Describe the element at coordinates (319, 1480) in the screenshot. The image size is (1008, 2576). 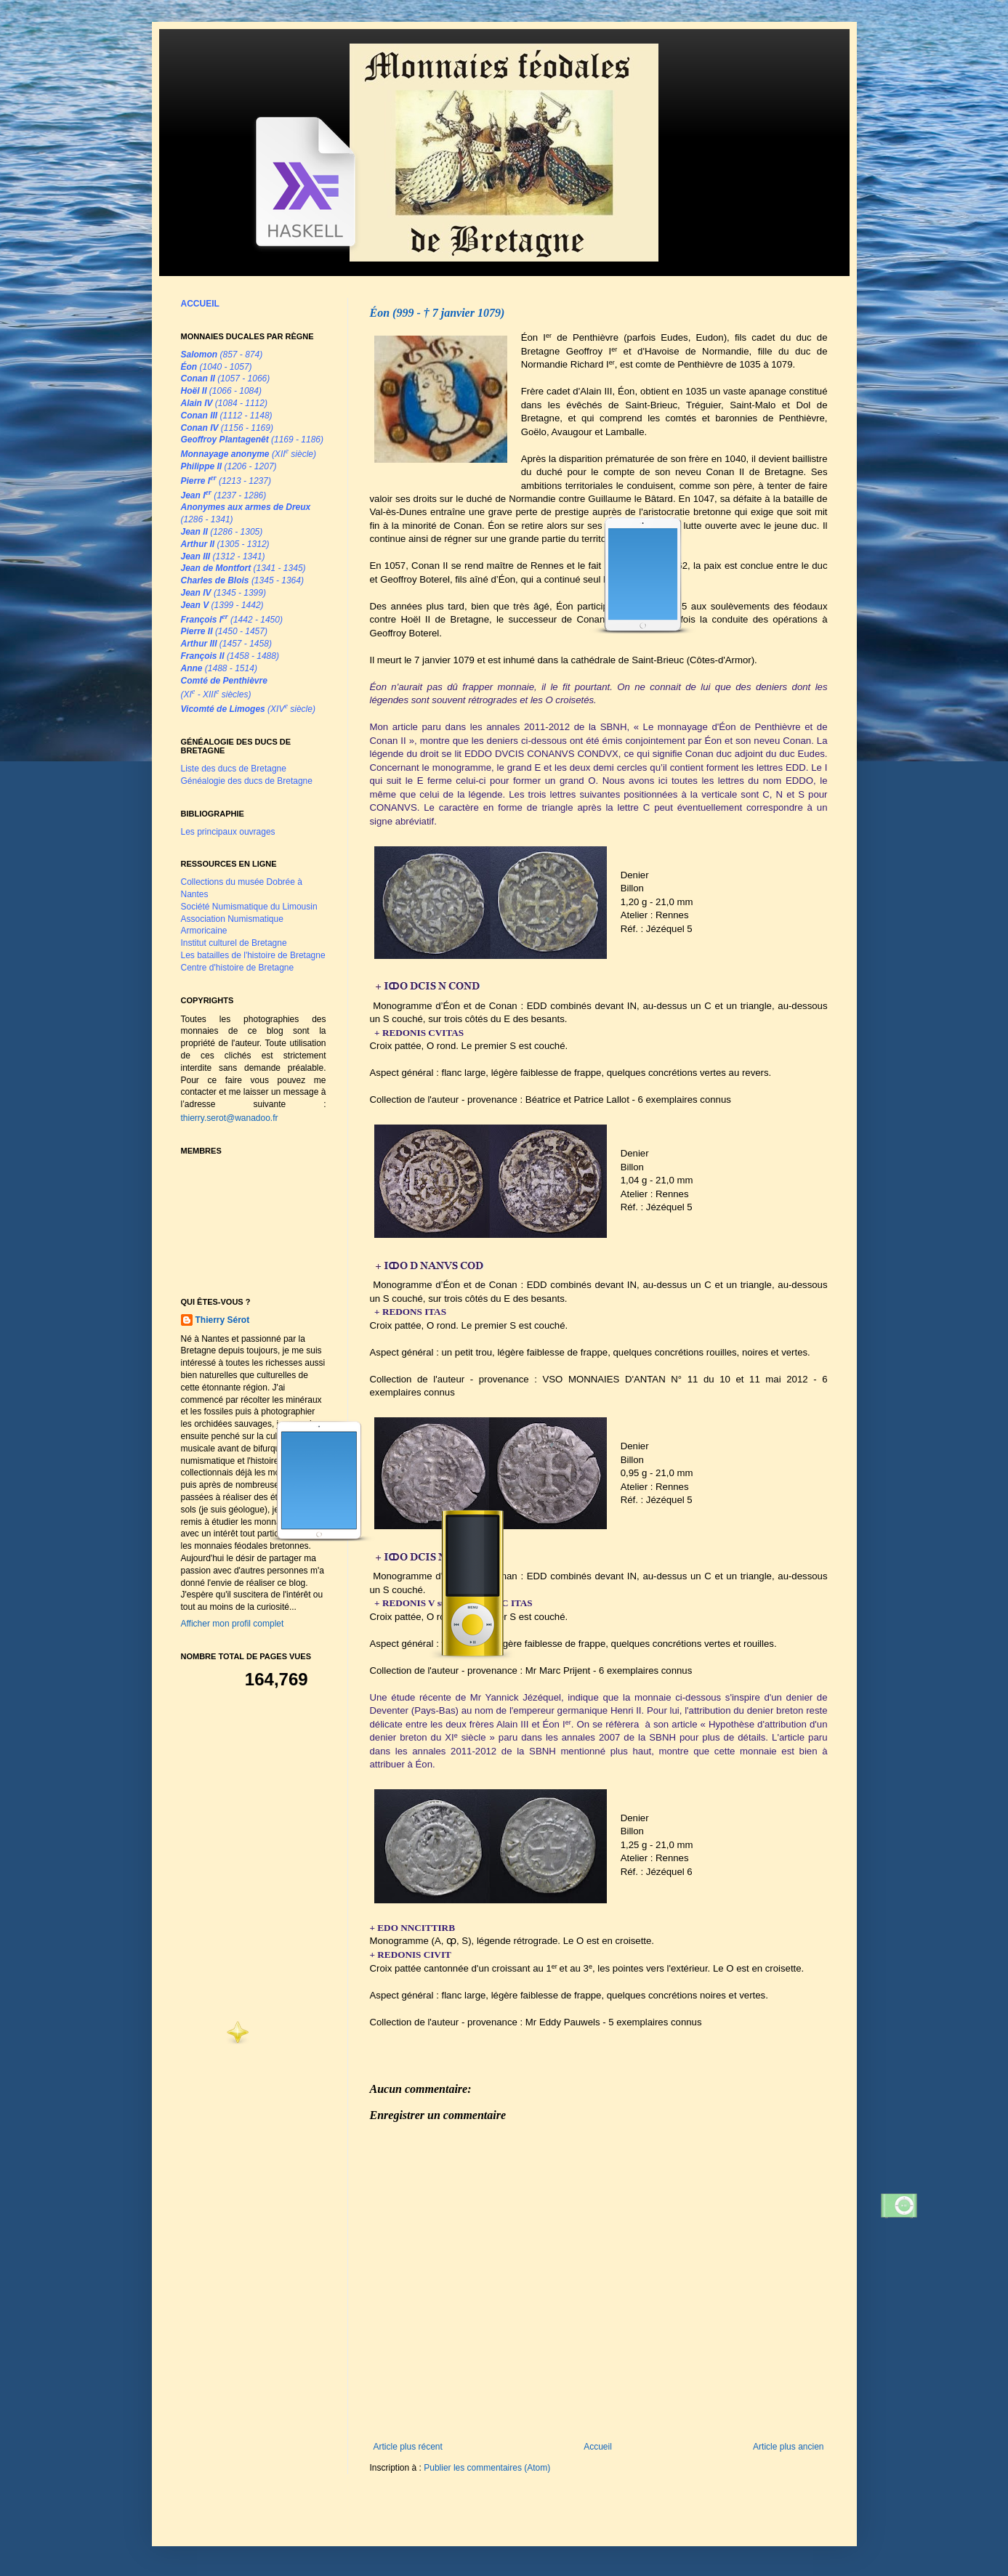
I see `indicates a connected iPad Air 2 device` at that location.